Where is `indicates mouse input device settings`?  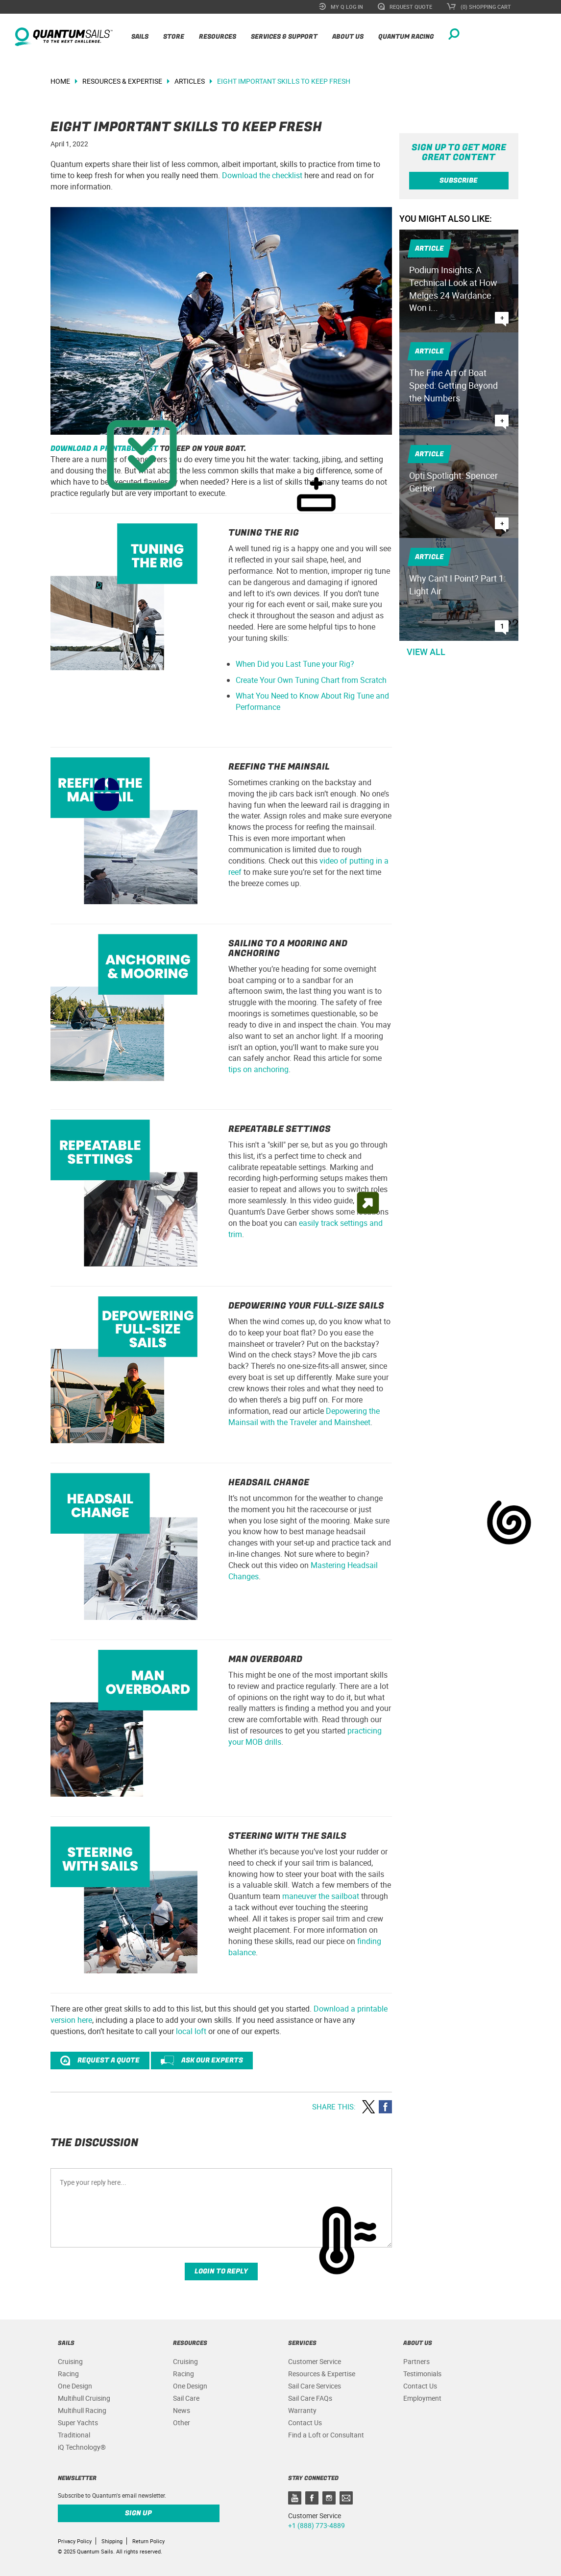
indicates mouse input device settings is located at coordinates (106, 794).